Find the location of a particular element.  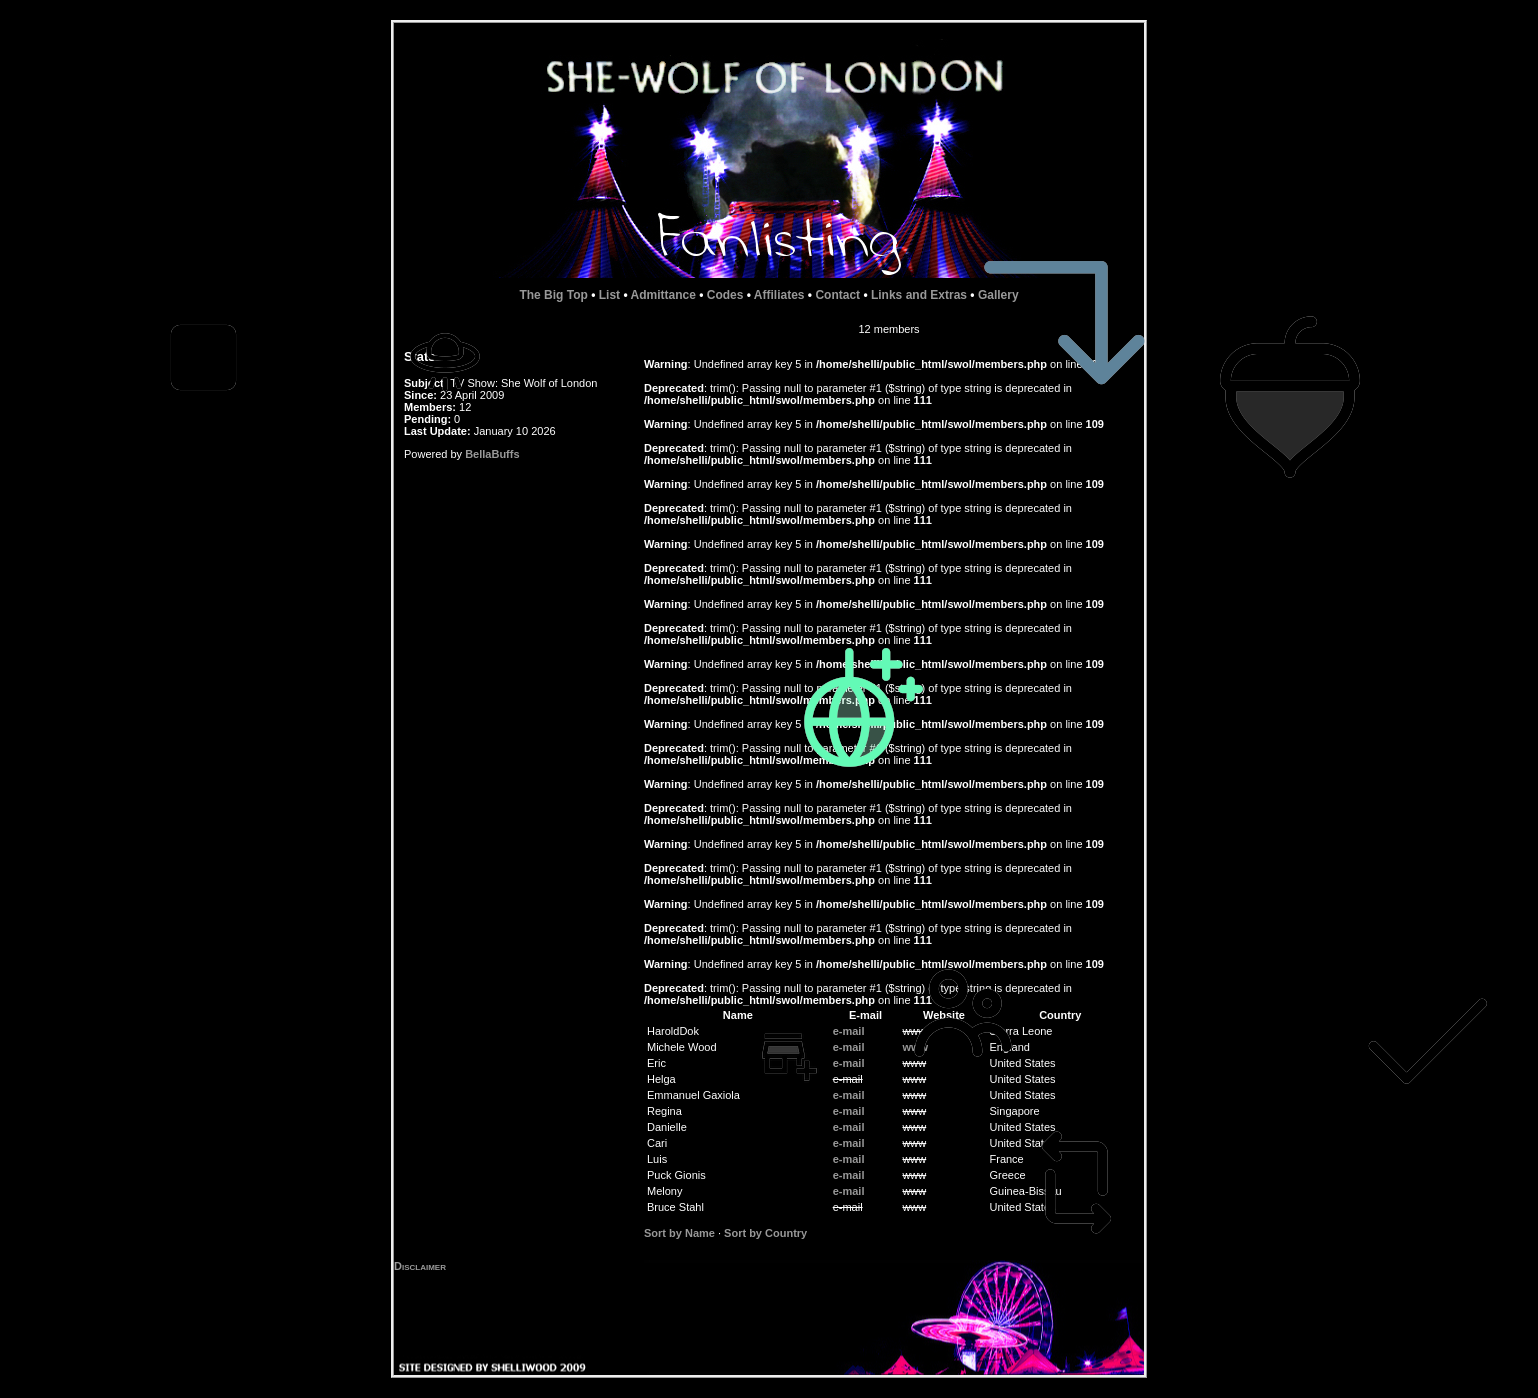

access sci-fi or space-themed content is located at coordinates (445, 361).